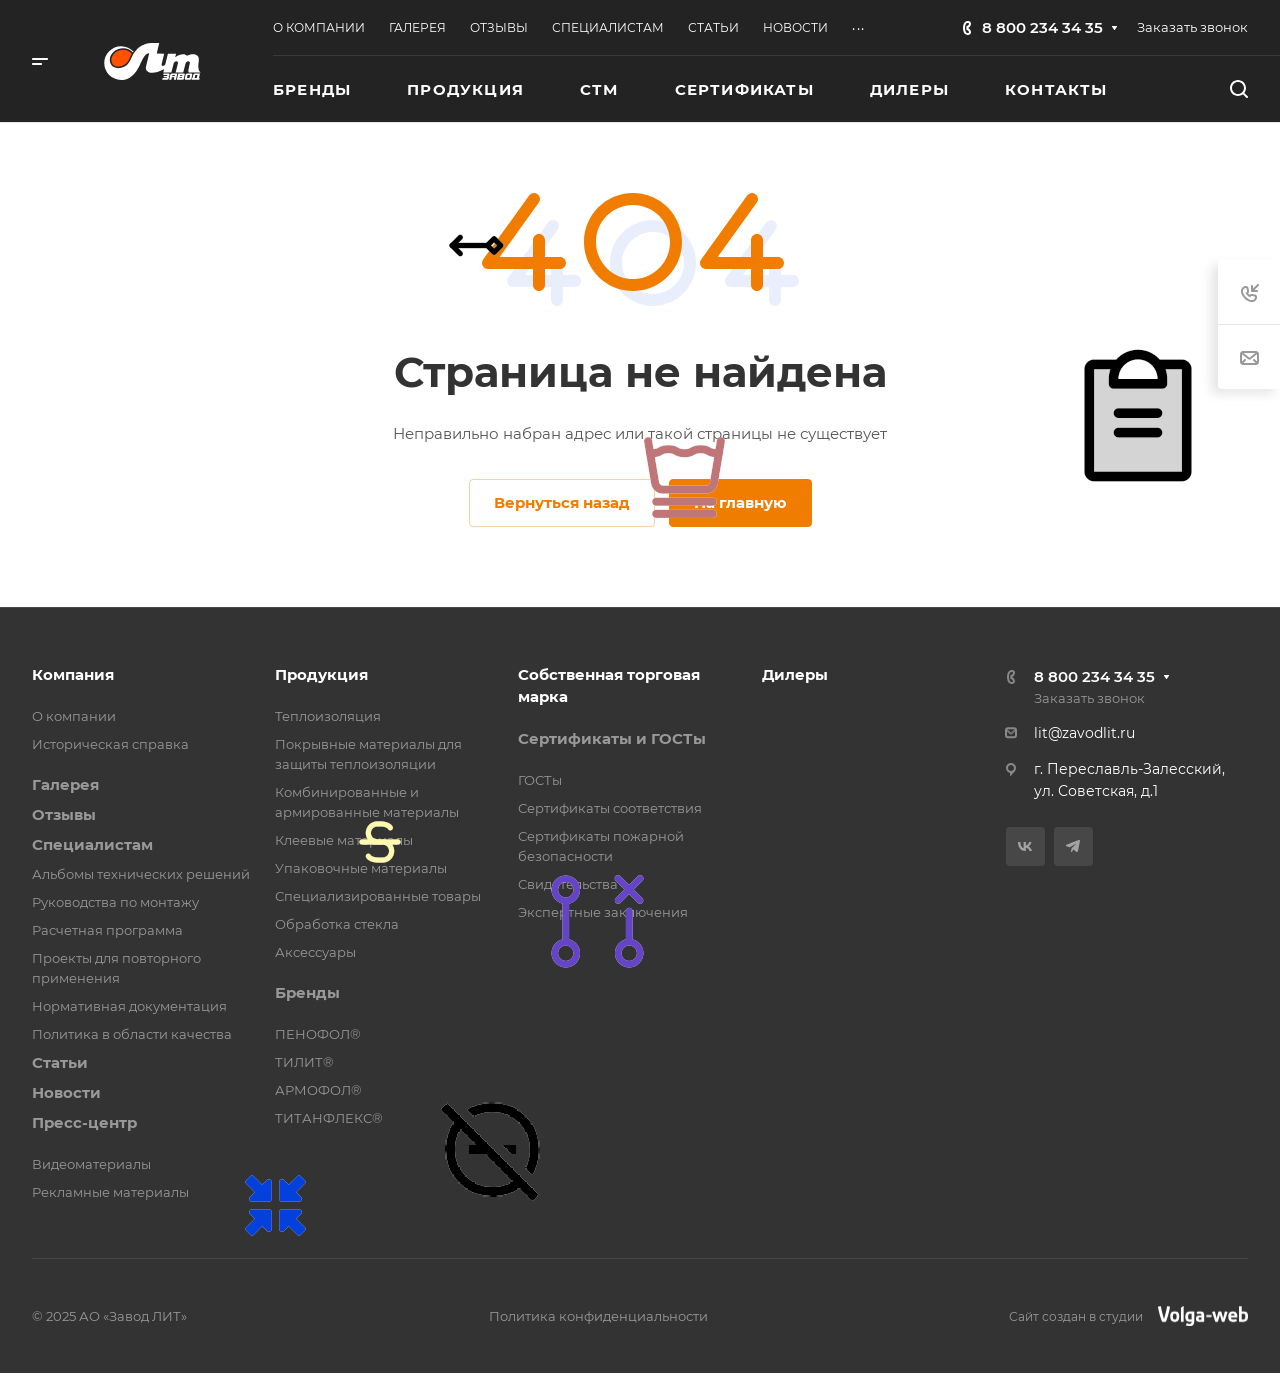 The width and height of the screenshot is (1280, 1398). What do you see at coordinates (684, 477) in the screenshot?
I see `gentle wash cycle setting` at bounding box center [684, 477].